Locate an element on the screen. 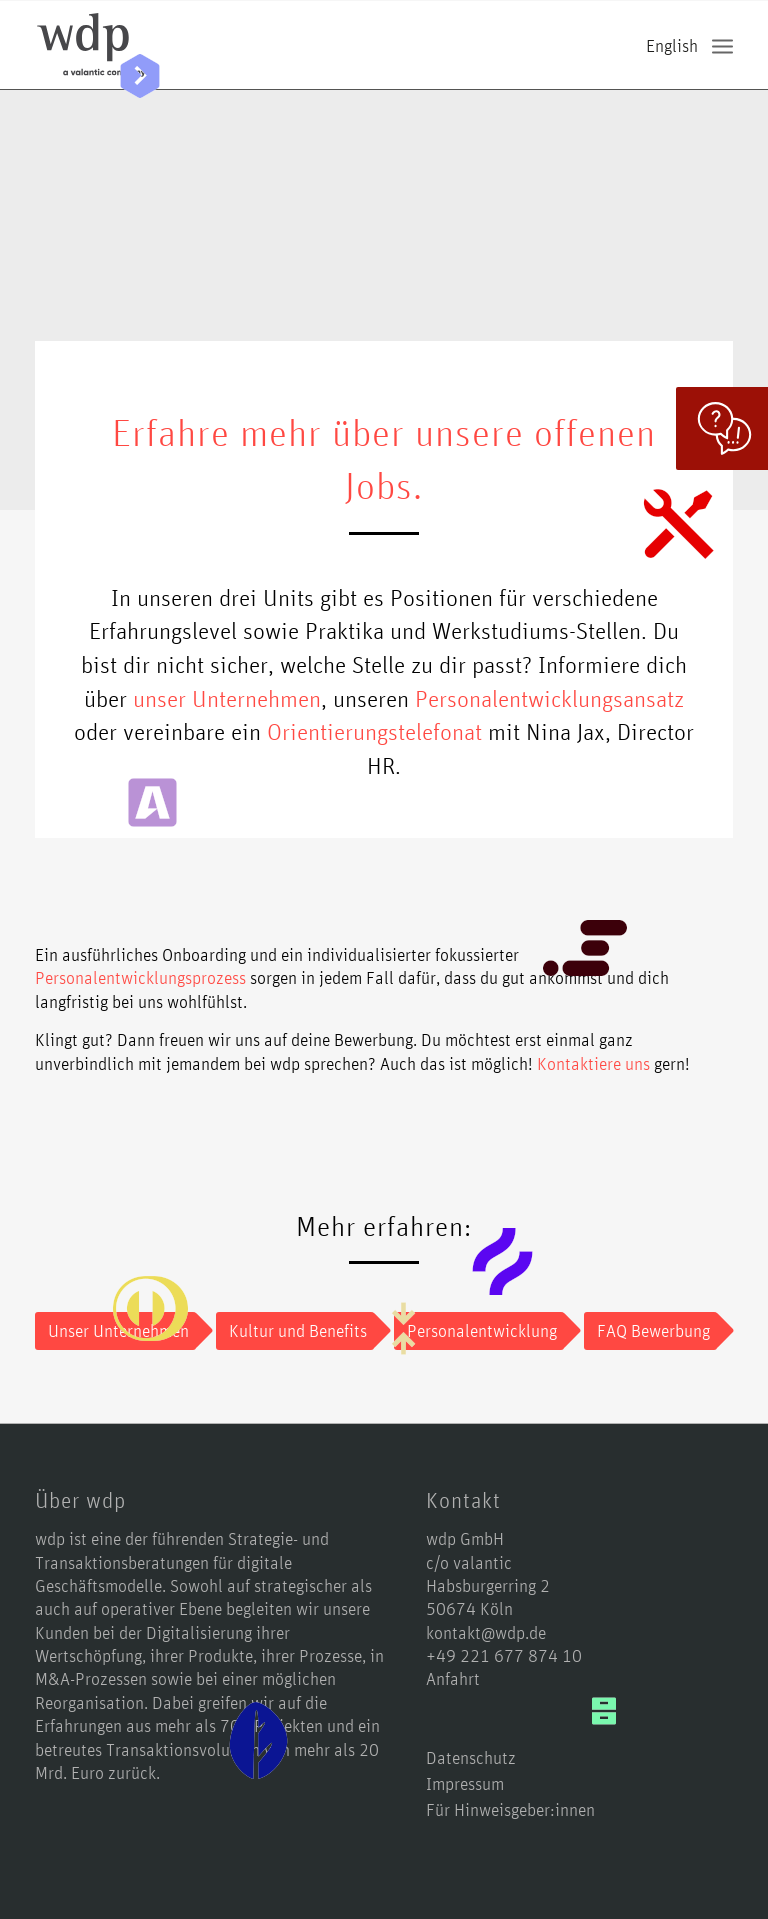 The image size is (768, 1919). buddy CI/CD platform logo is located at coordinates (140, 76).